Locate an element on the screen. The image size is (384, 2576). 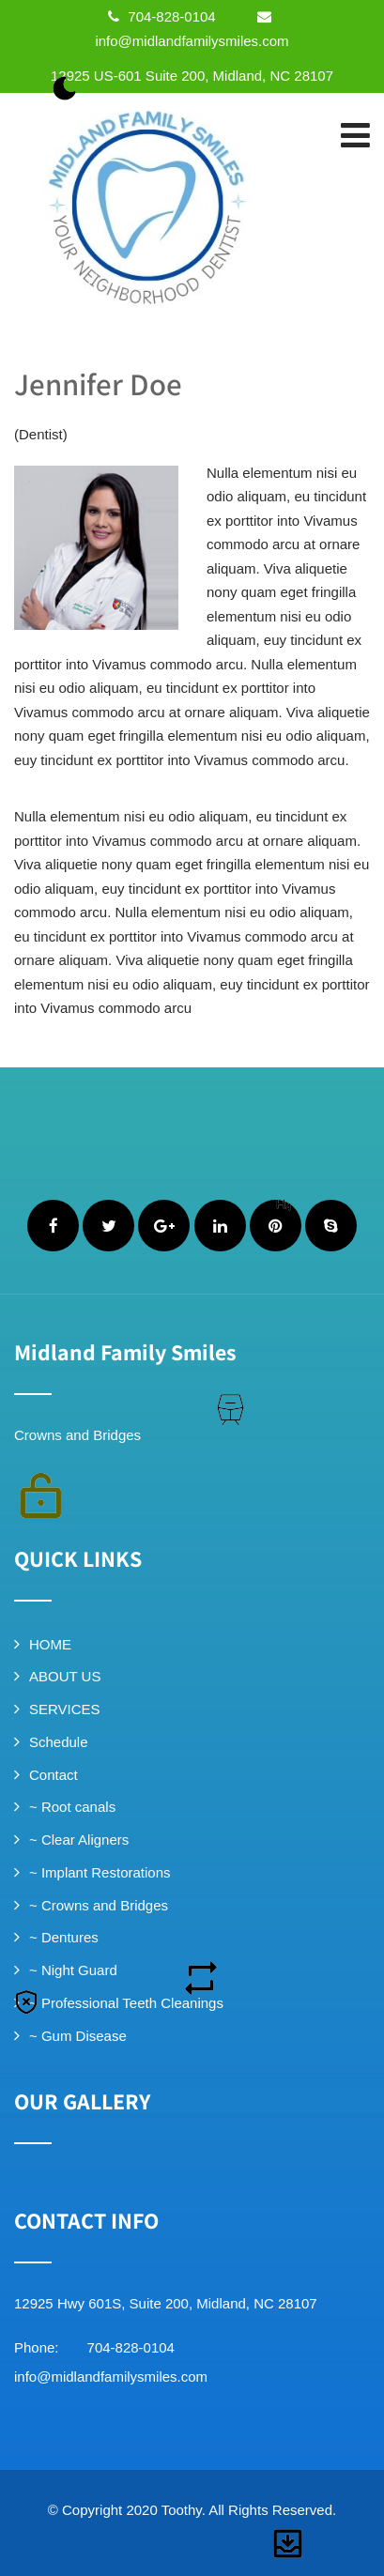
unlock or access secured content is located at coordinates (40, 1497).